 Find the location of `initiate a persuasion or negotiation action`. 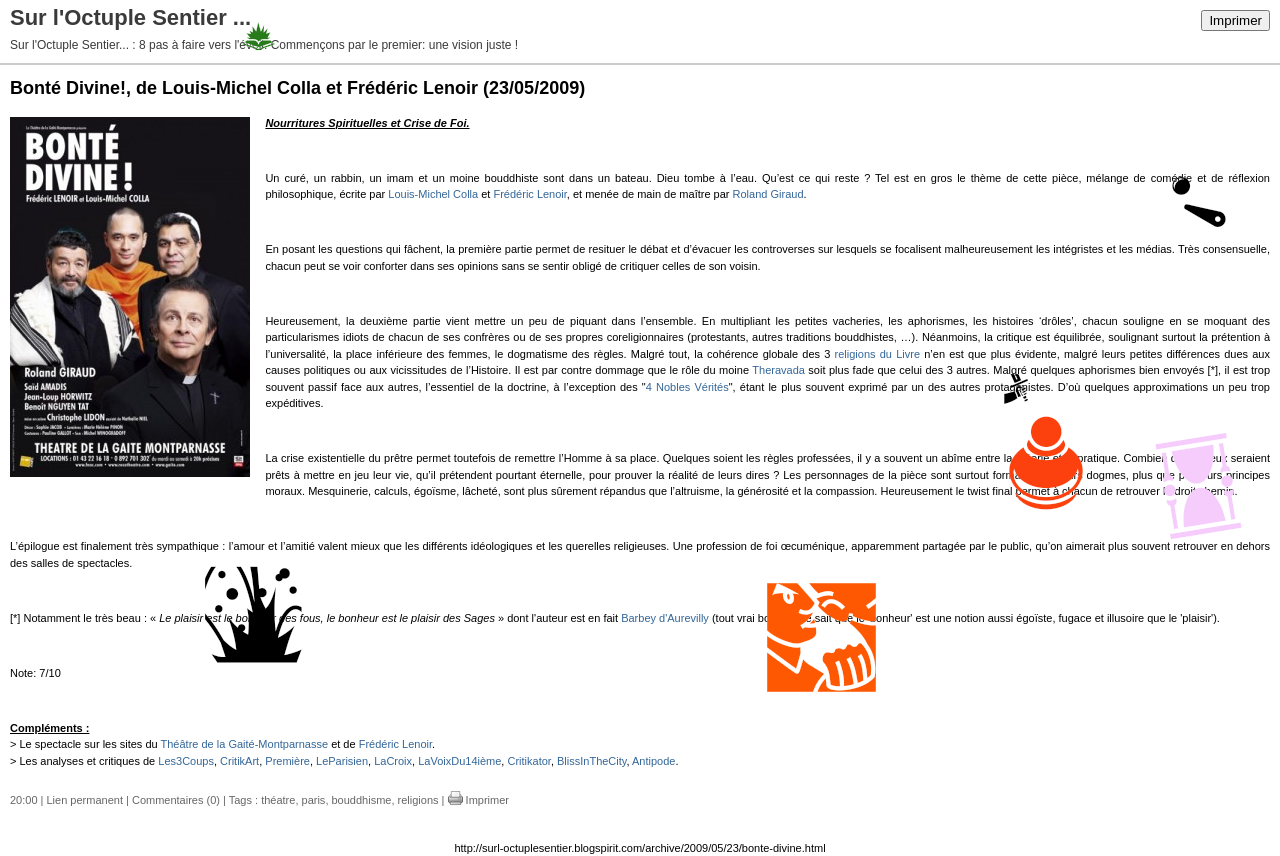

initiate a persuasion or negotiation action is located at coordinates (821, 637).